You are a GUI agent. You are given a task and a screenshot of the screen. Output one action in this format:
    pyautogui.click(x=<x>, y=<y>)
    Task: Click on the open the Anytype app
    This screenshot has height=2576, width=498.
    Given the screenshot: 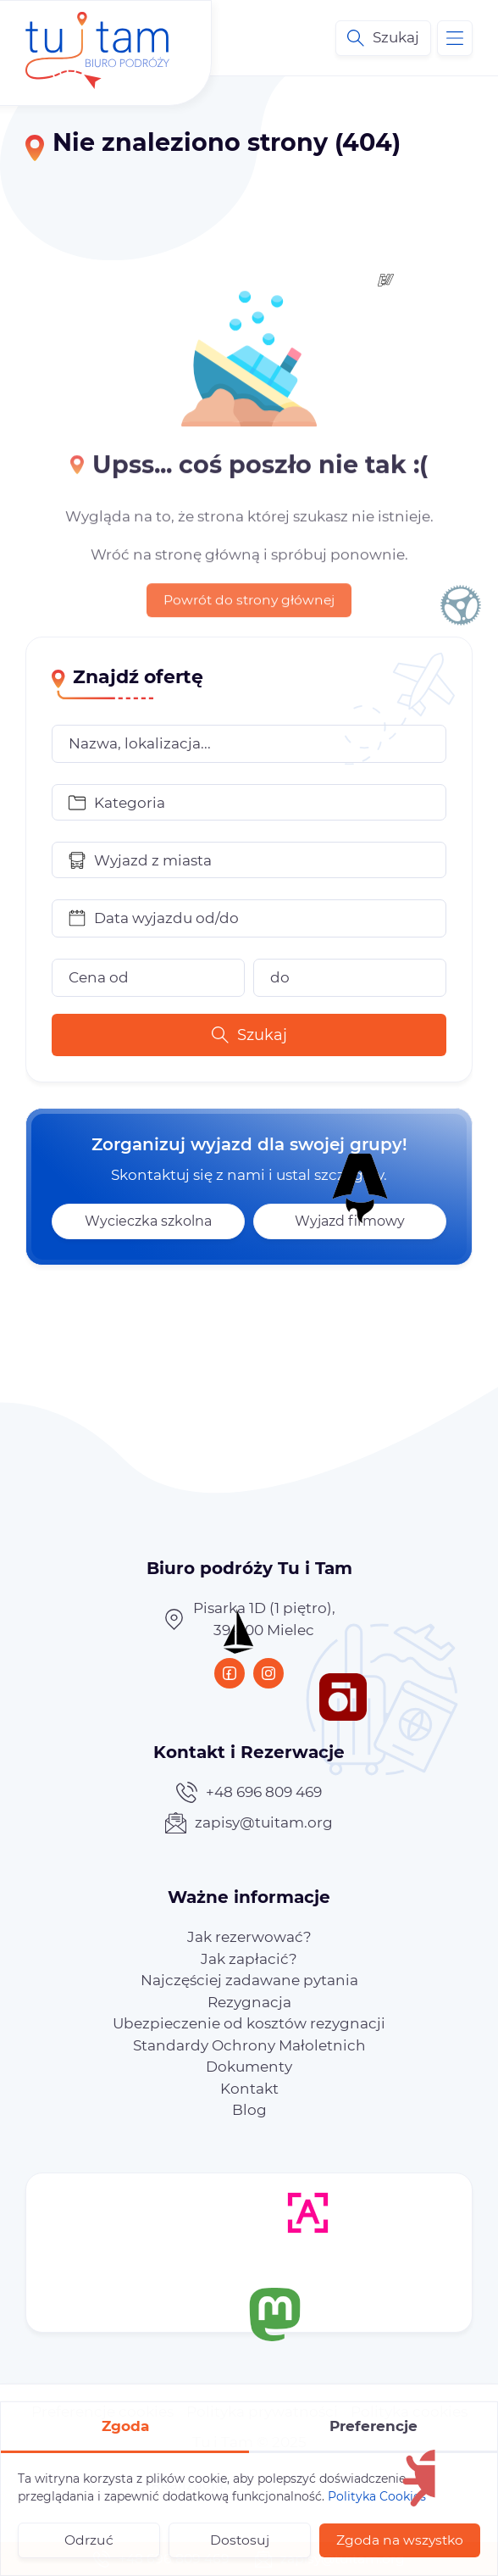 What is the action you would take?
    pyautogui.click(x=343, y=1697)
    